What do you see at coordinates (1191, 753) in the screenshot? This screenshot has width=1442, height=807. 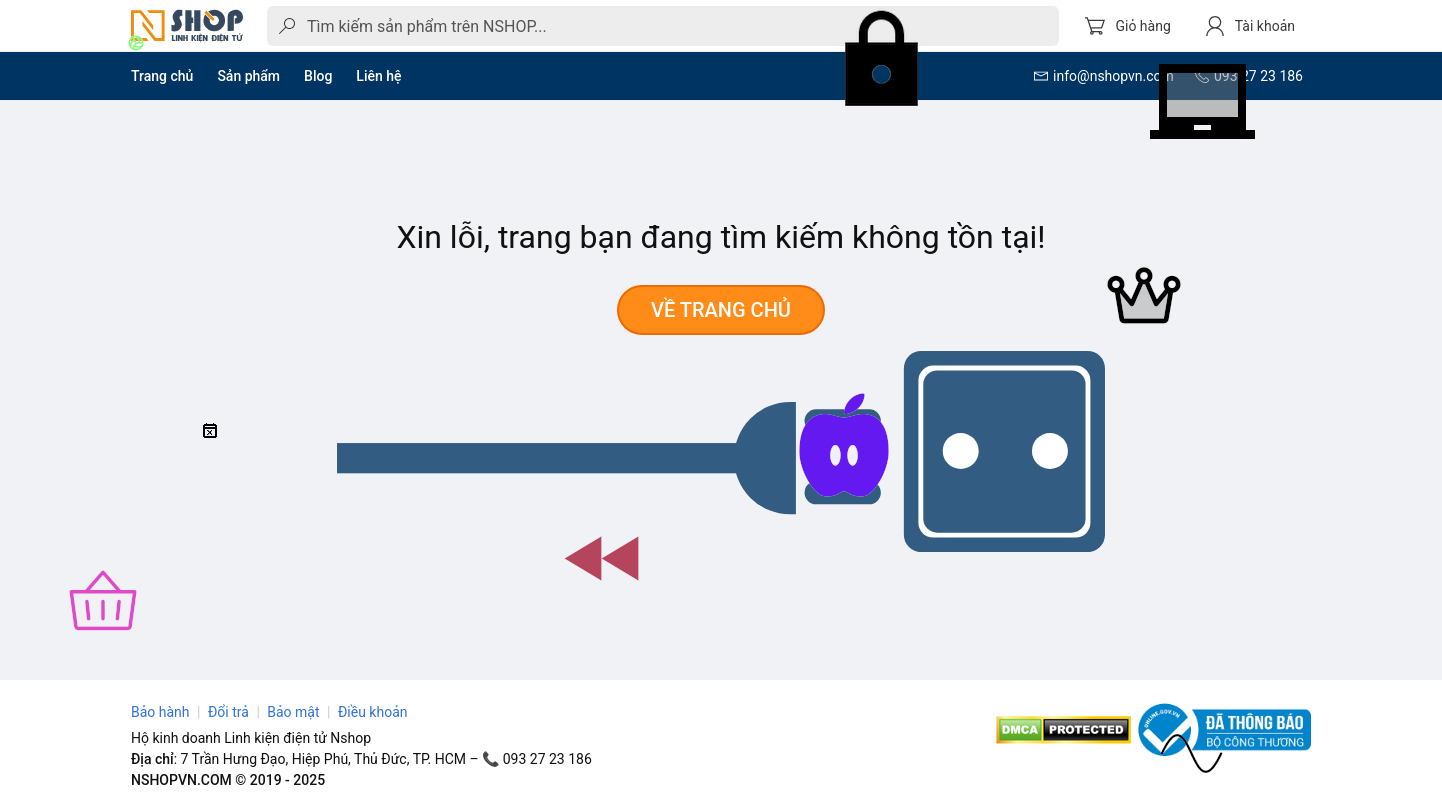 I see `adjust audio or sound wave settings` at bounding box center [1191, 753].